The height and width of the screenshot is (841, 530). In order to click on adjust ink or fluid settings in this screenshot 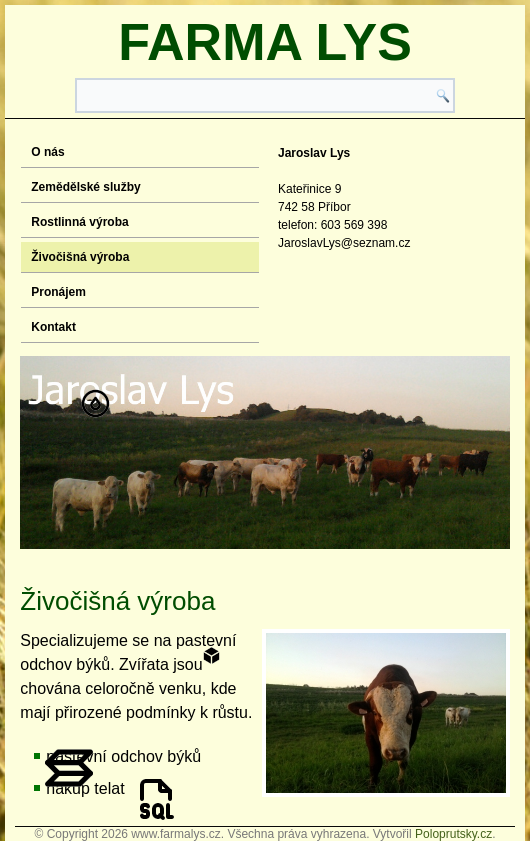, I will do `click(95, 403)`.